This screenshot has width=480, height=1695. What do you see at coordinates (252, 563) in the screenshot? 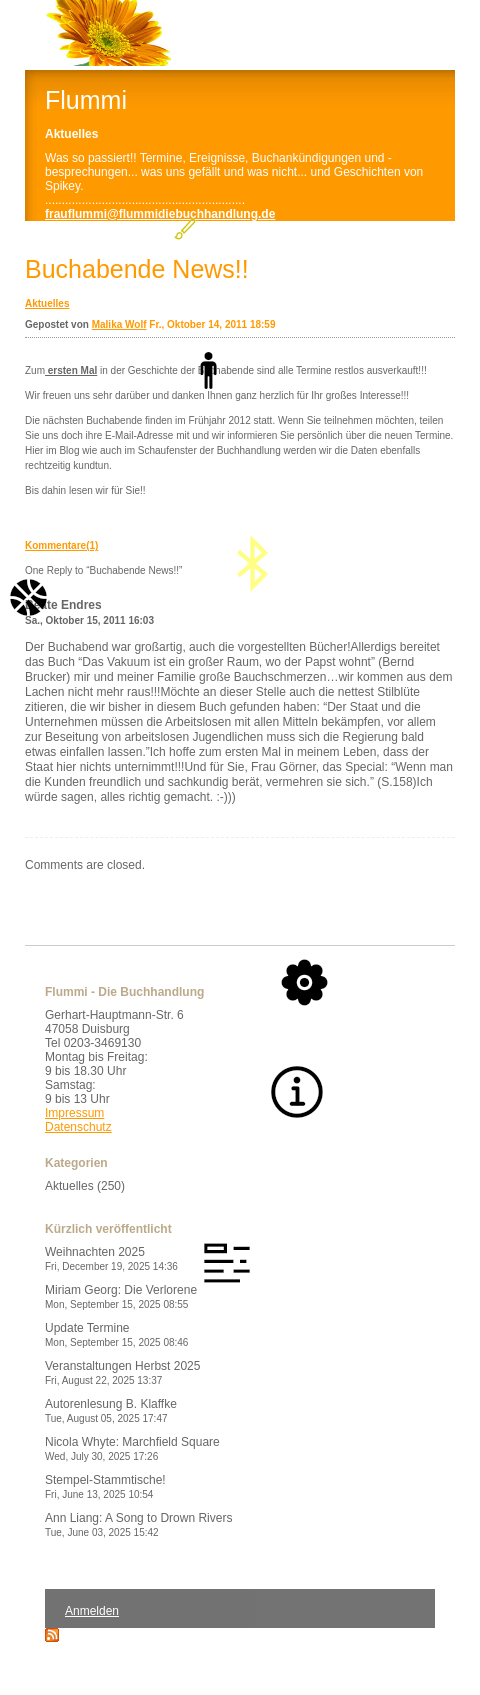
I see `toggle bluetooth connectivity on or off` at bounding box center [252, 563].